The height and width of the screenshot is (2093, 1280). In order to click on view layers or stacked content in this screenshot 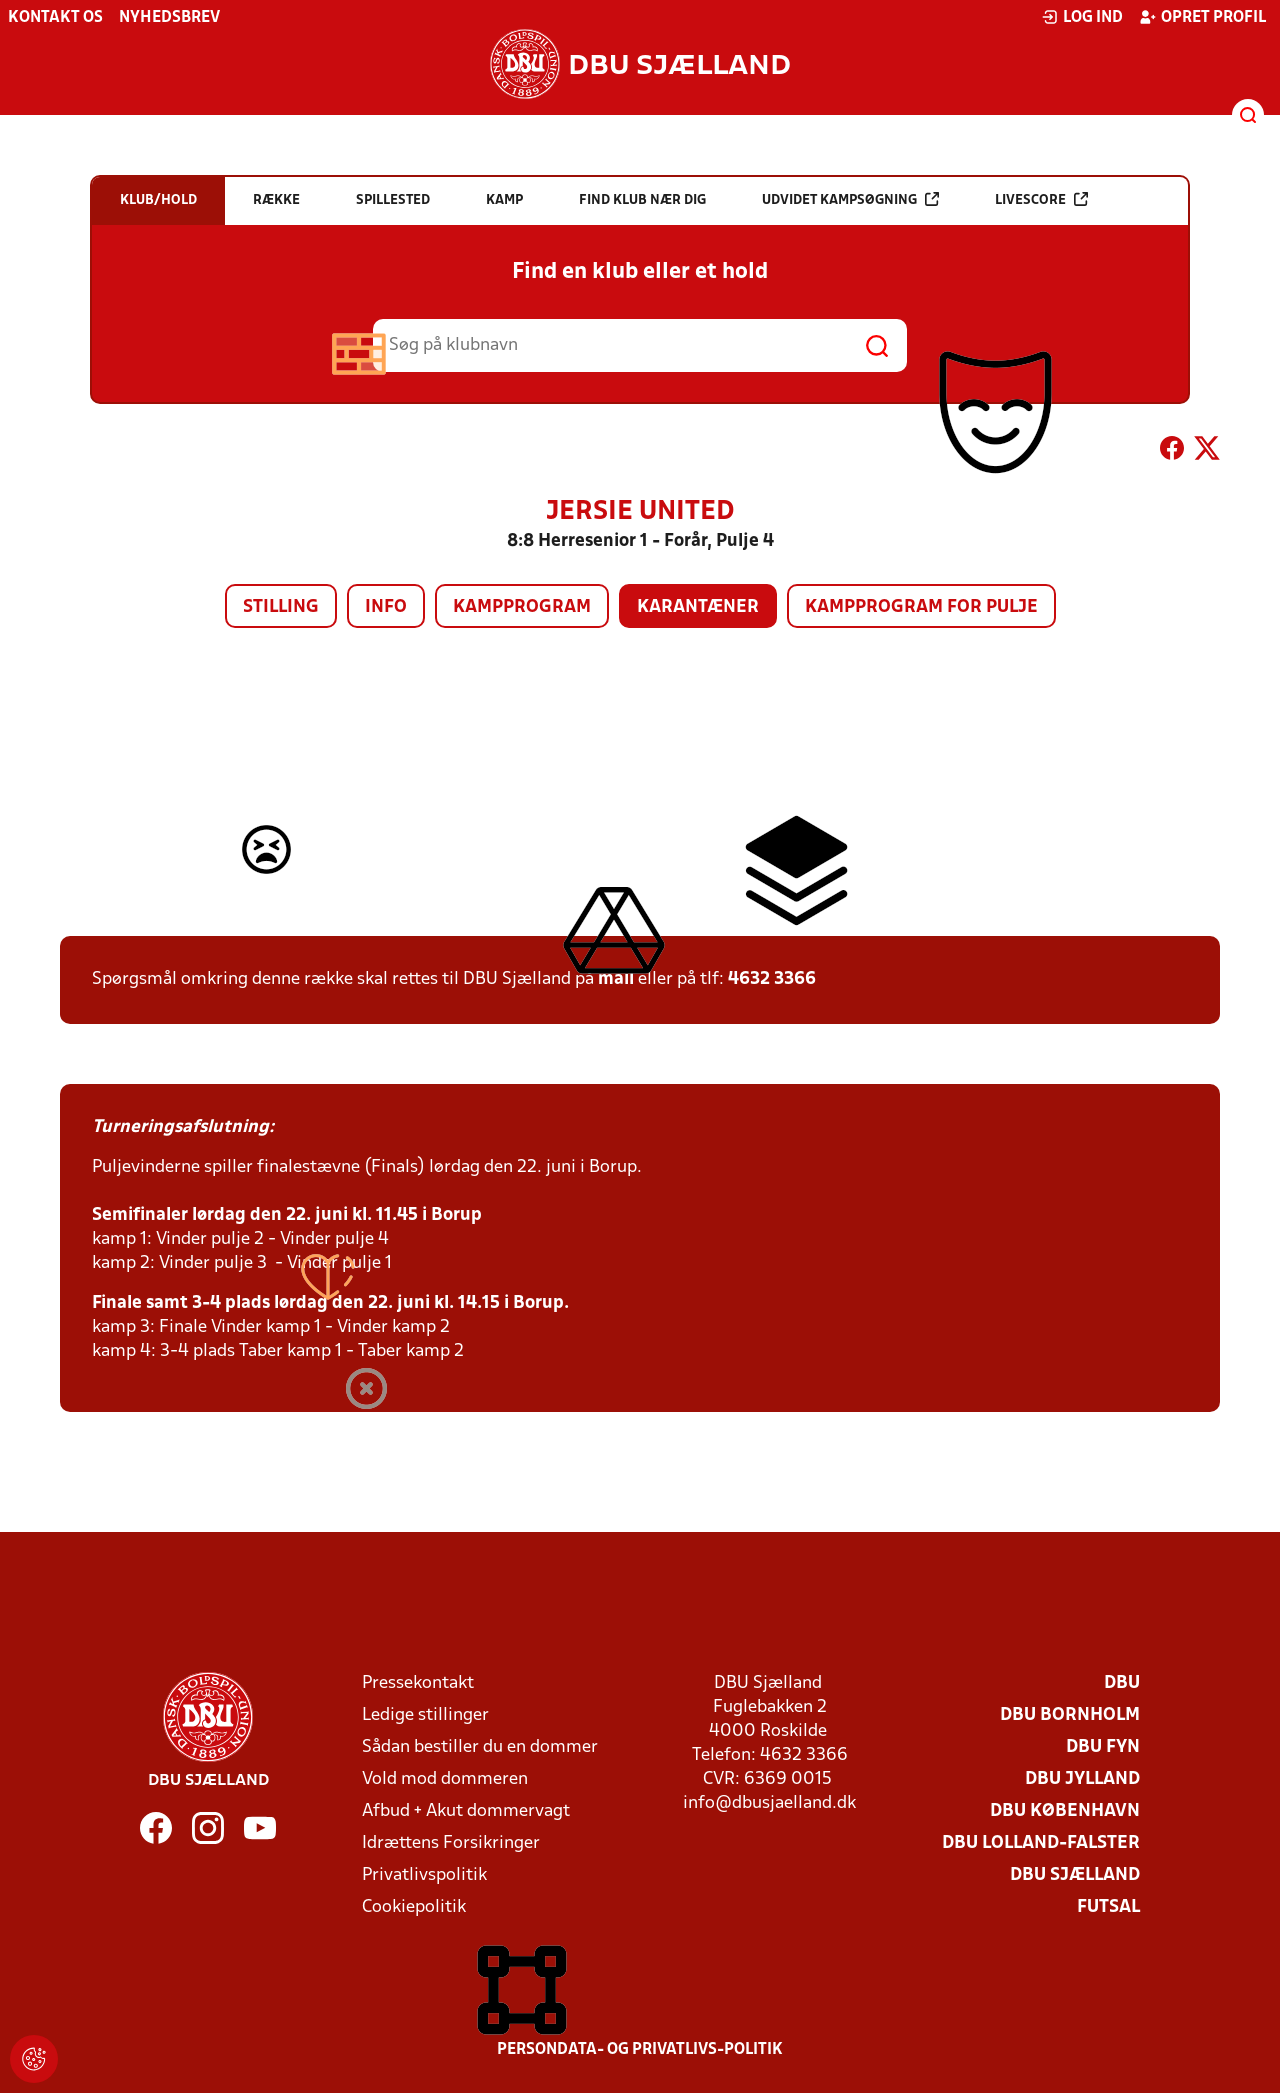, I will do `click(796, 870)`.